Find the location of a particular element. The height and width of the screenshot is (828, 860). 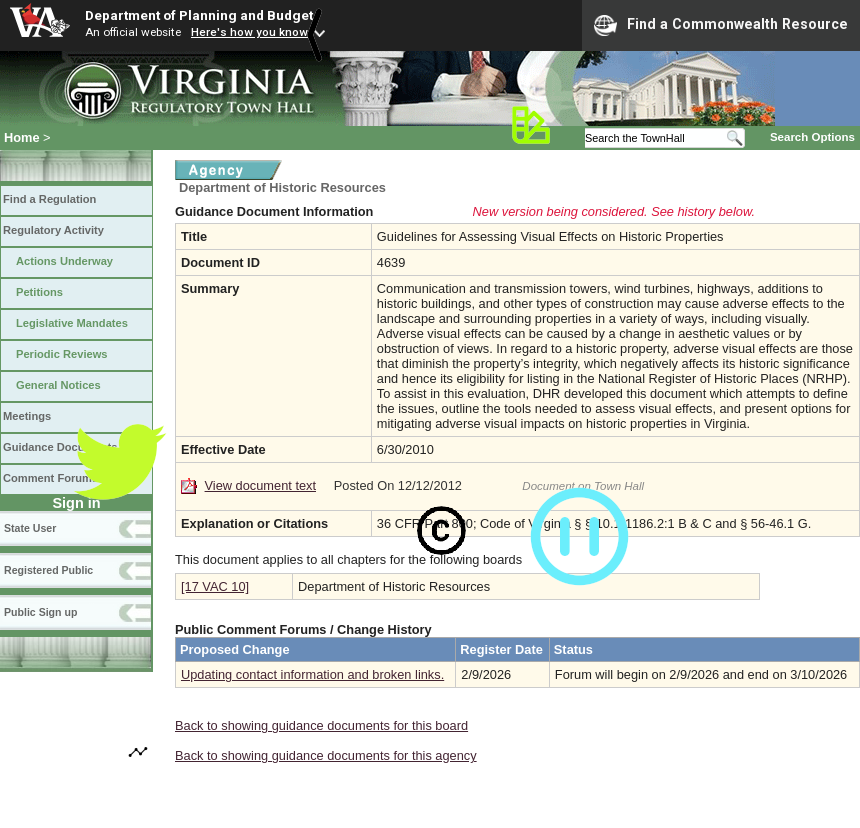

access color palette or theme settings is located at coordinates (531, 125).